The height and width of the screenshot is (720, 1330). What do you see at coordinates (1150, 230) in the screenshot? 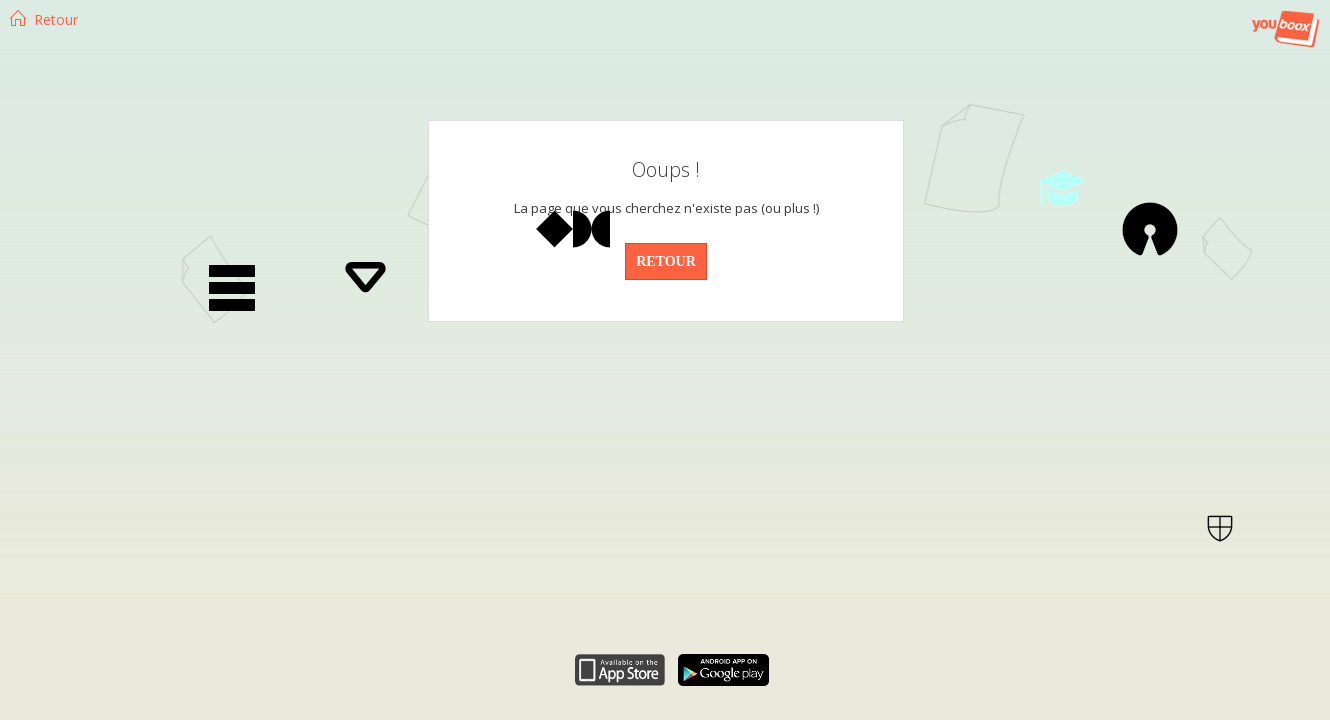
I see `indicates open source software or project` at bounding box center [1150, 230].